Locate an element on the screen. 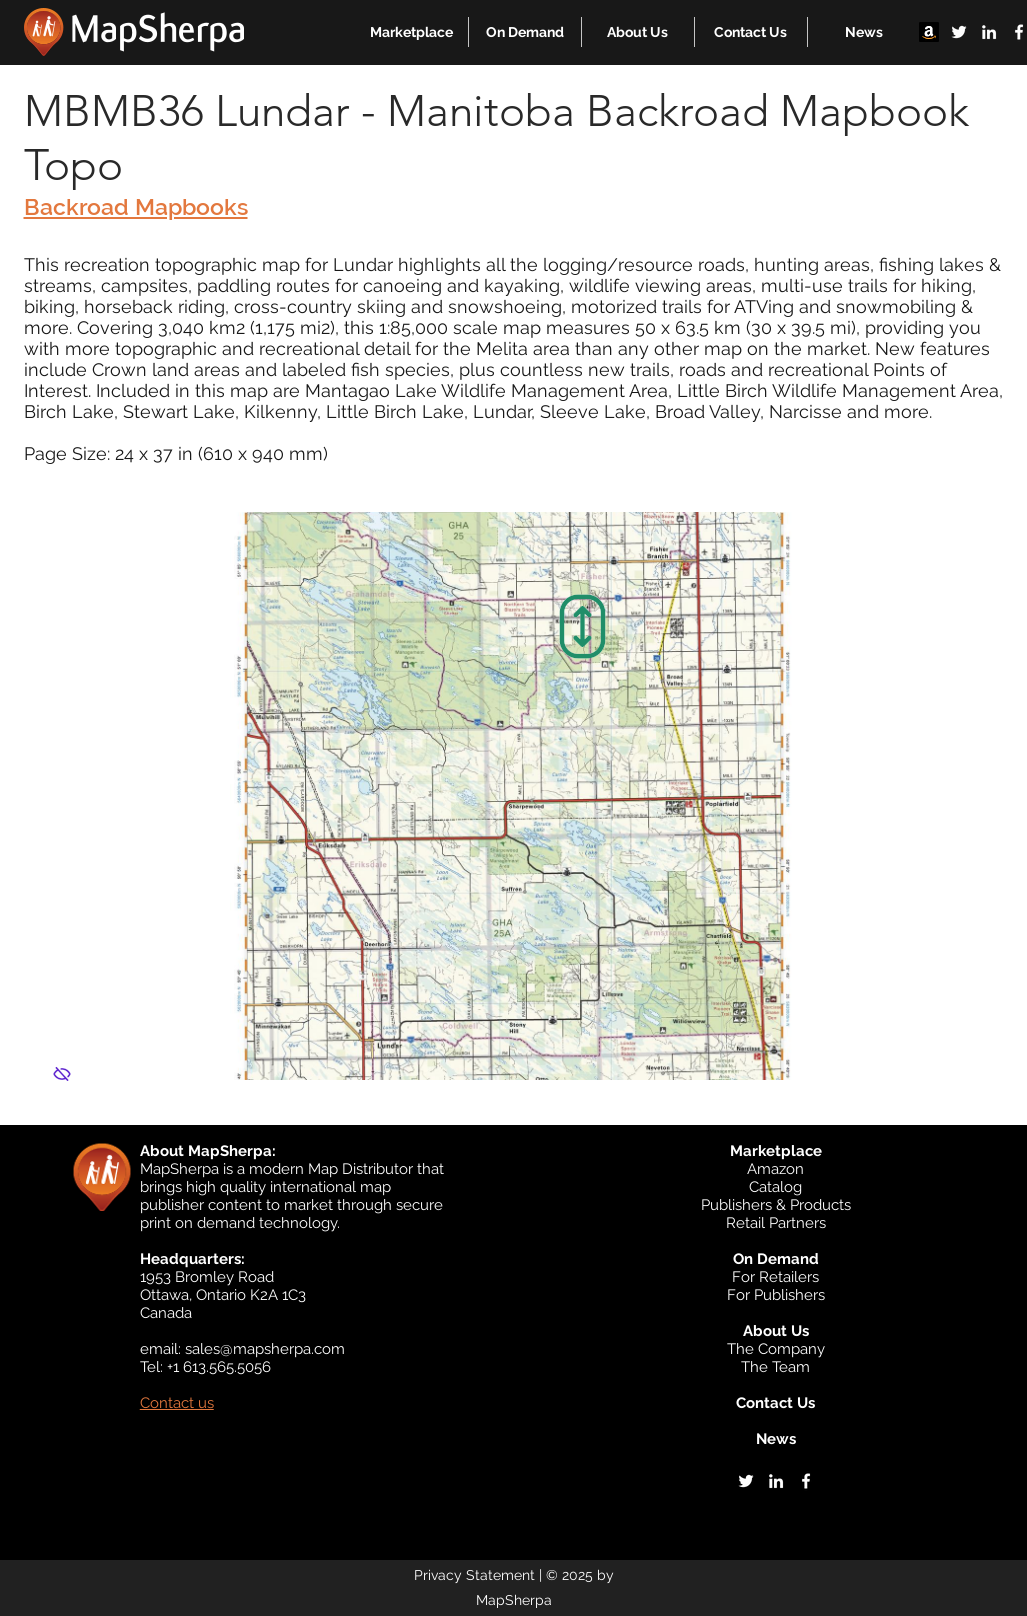  scroll up and down on the page is located at coordinates (582, 626).